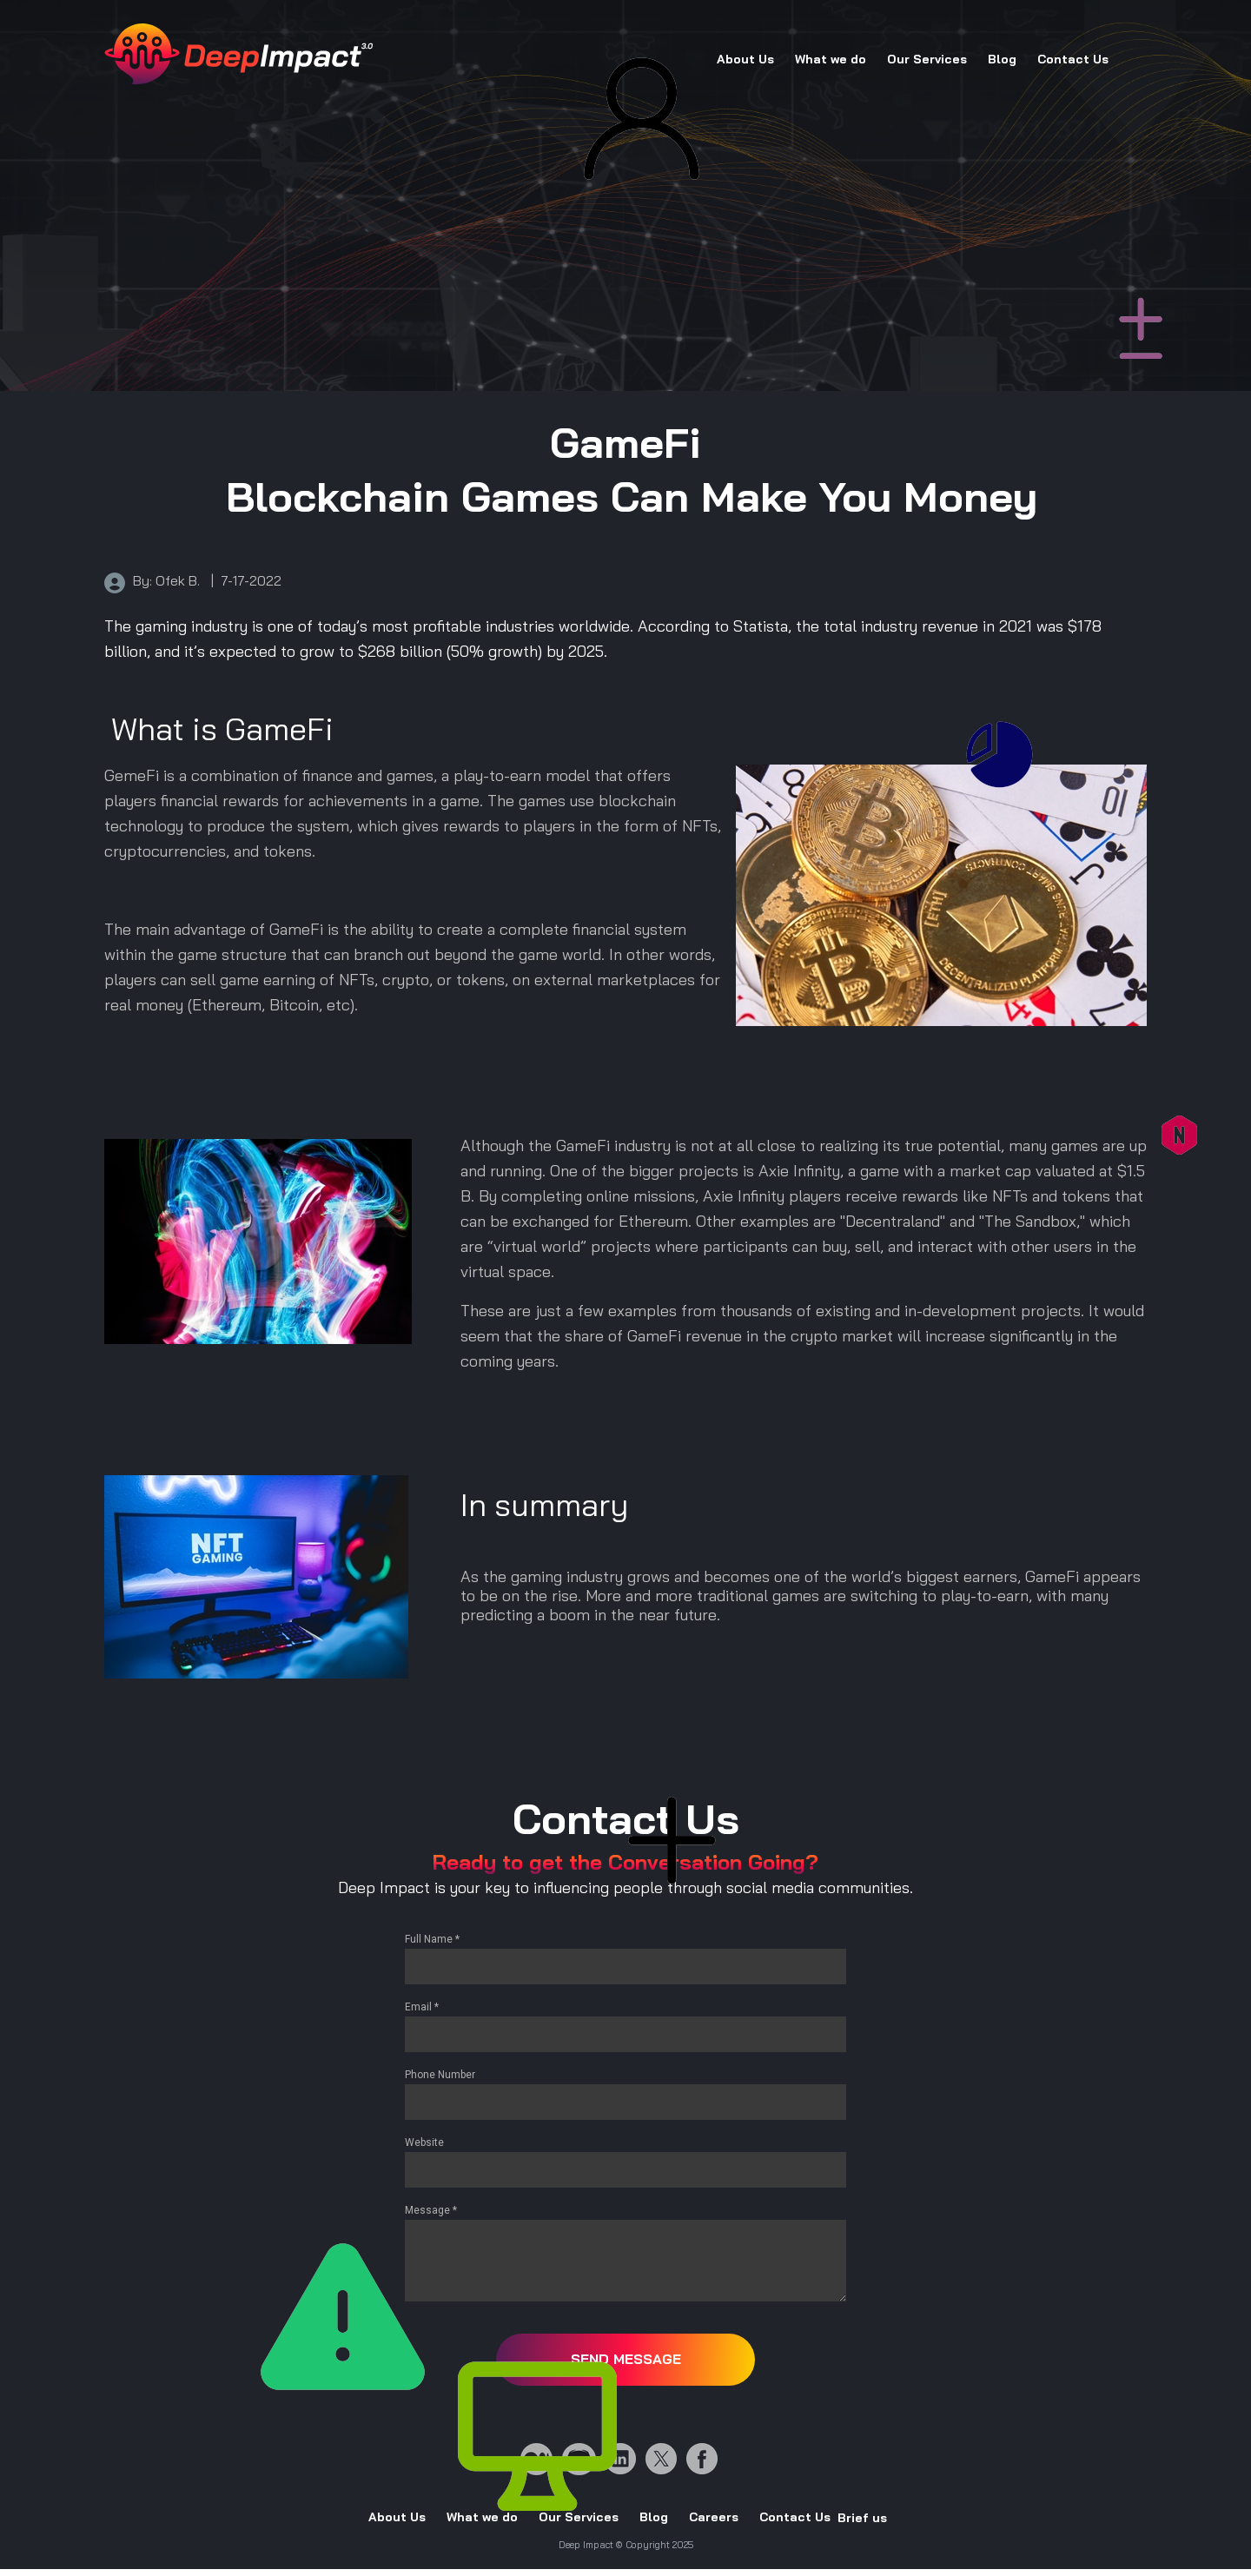 Image resolution: width=1251 pixels, height=2576 pixels. What do you see at coordinates (999, 754) in the screenshot?
I see `view analytics breakdown` at bounding box center [999, 754].